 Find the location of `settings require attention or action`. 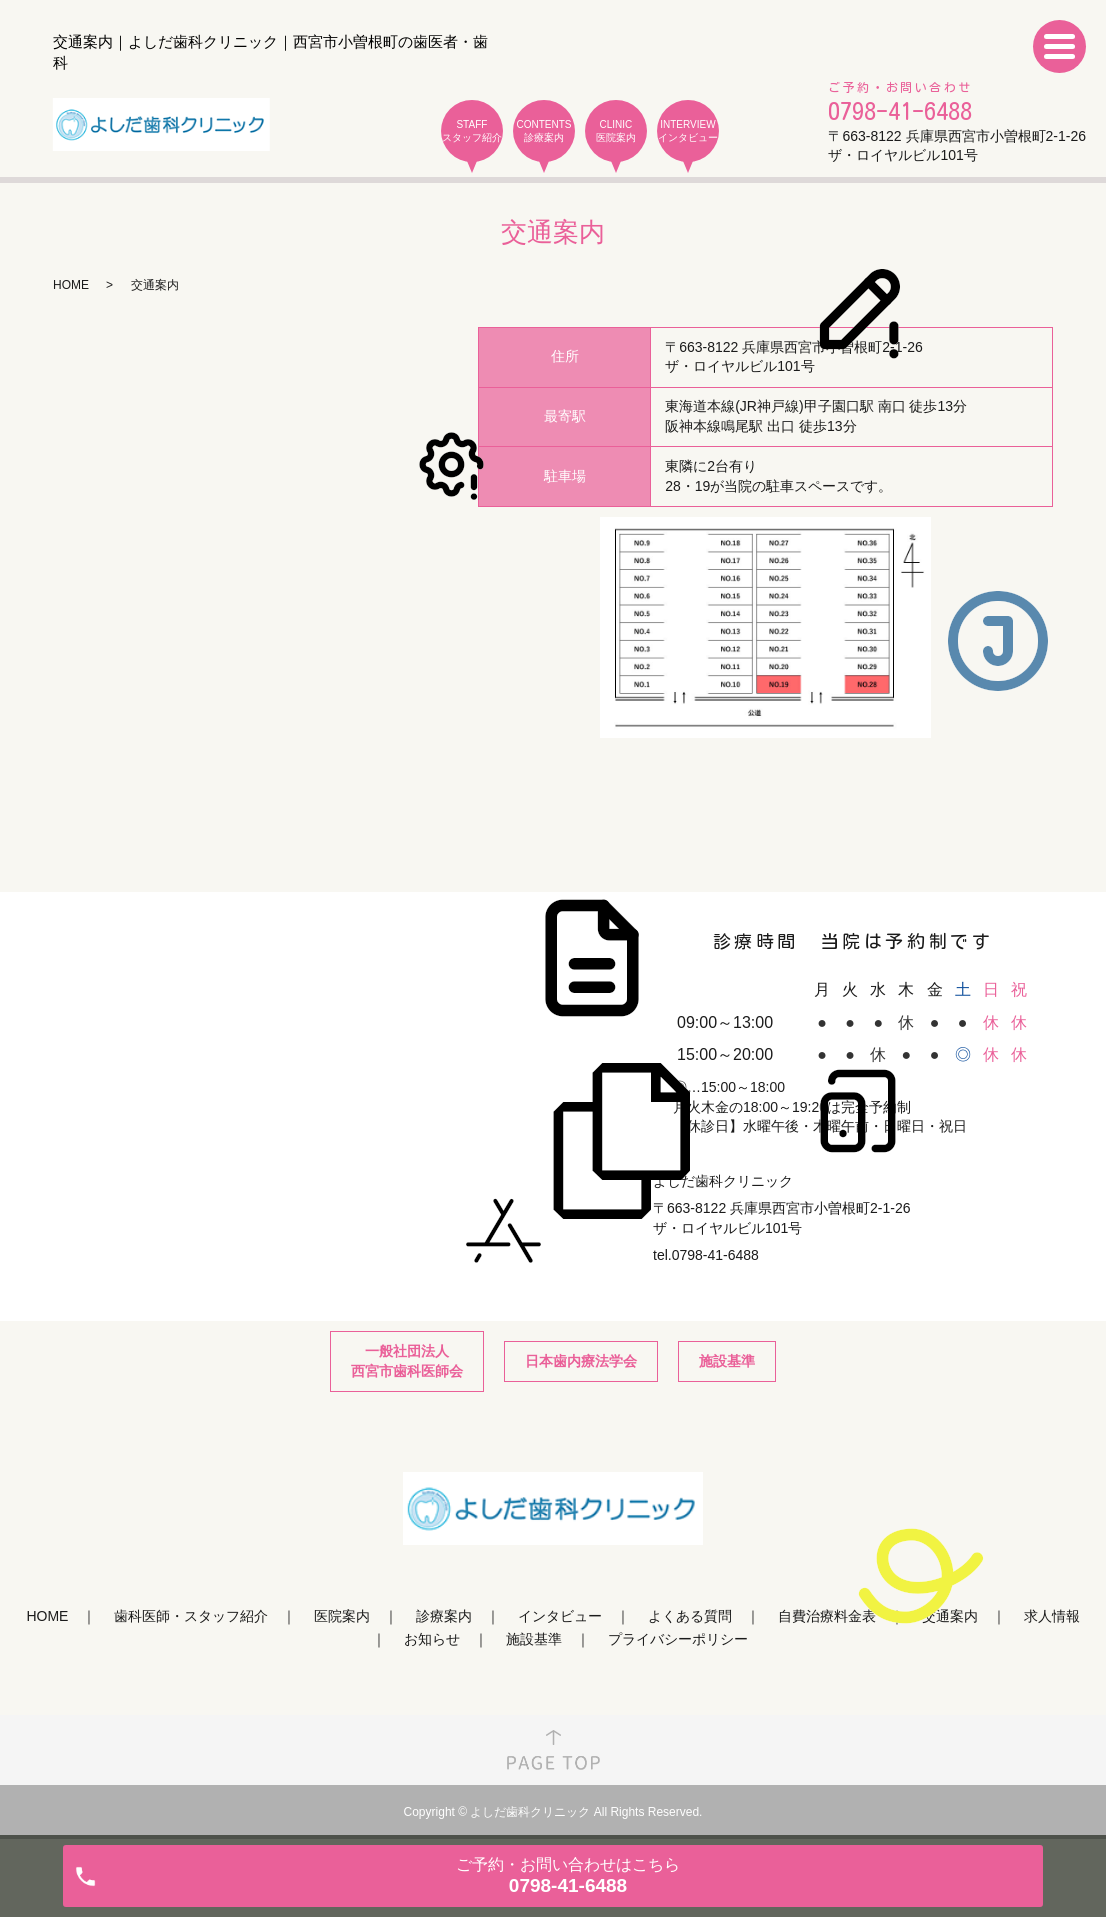

settings require attention or action is located at coordinates (451, 464).